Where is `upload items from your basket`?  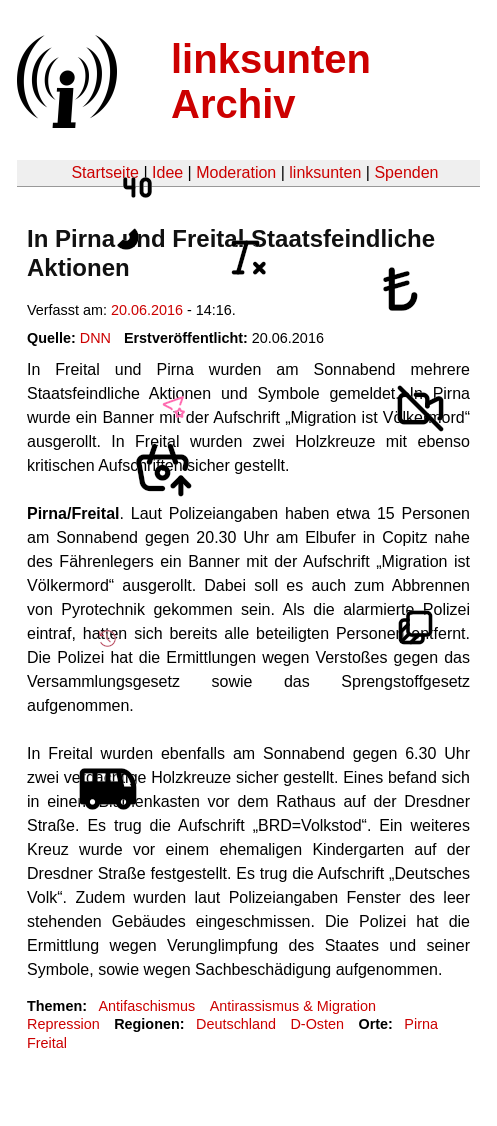 upload items from your basket is located at coordinates (162, 467).